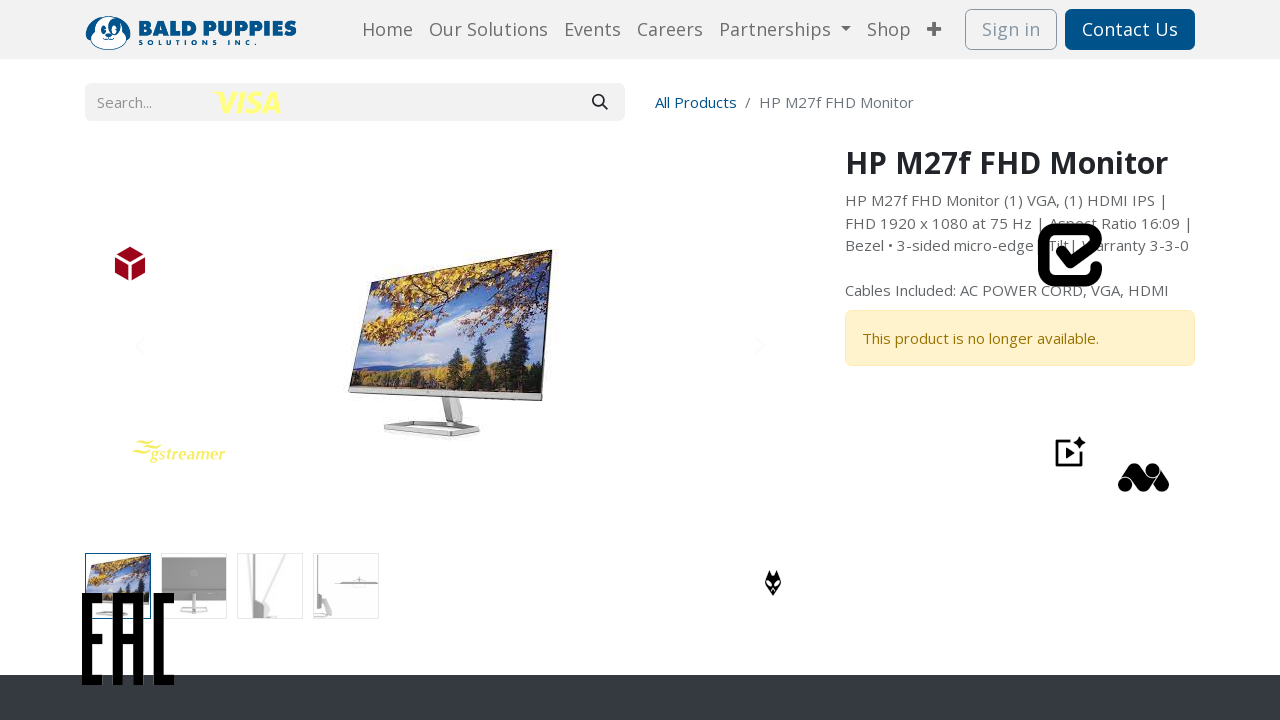 The image size is (1280, 720). What do you see at coordinates (130, 264) in the screenshot?
I see `access 3d modeling or rendering tools` at bounding box center [130, 264].